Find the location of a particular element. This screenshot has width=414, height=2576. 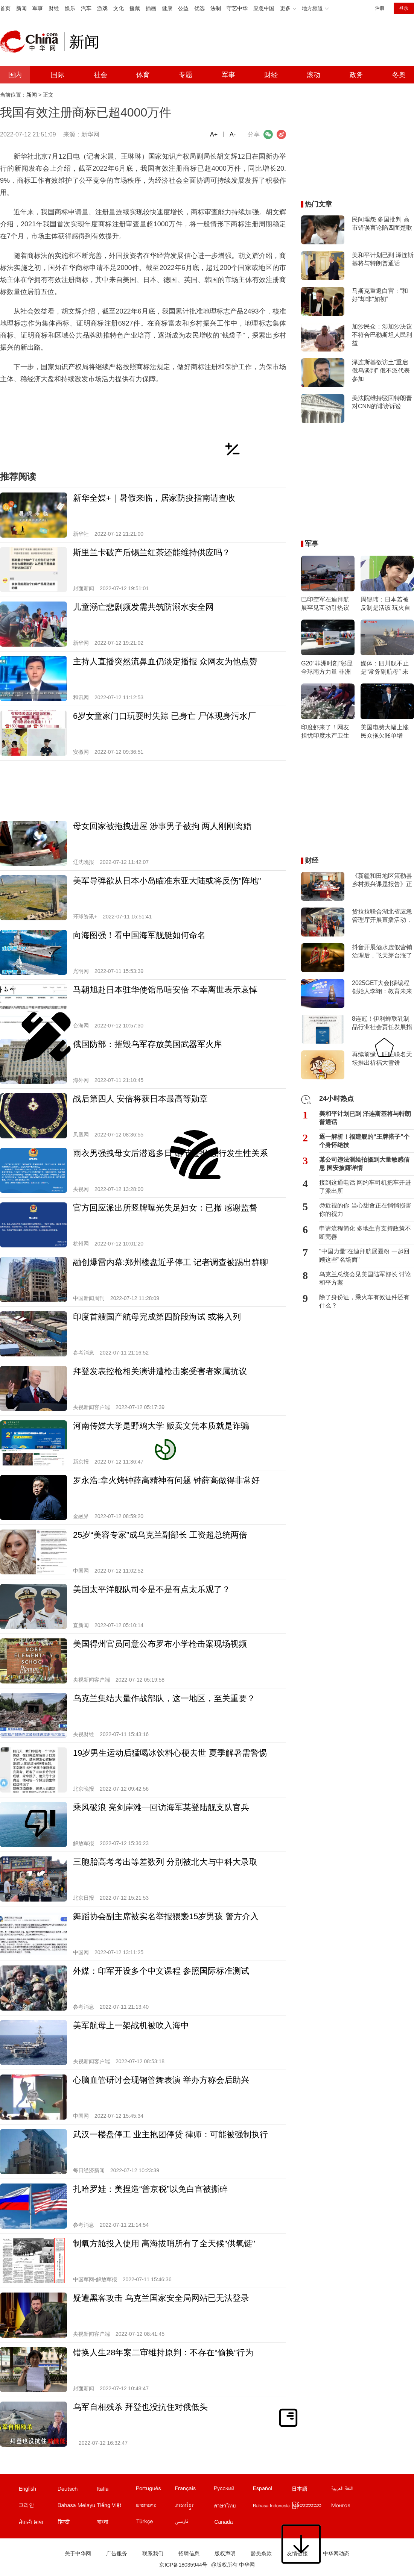

access design or editing tools is located at coordinates (46, 1036).